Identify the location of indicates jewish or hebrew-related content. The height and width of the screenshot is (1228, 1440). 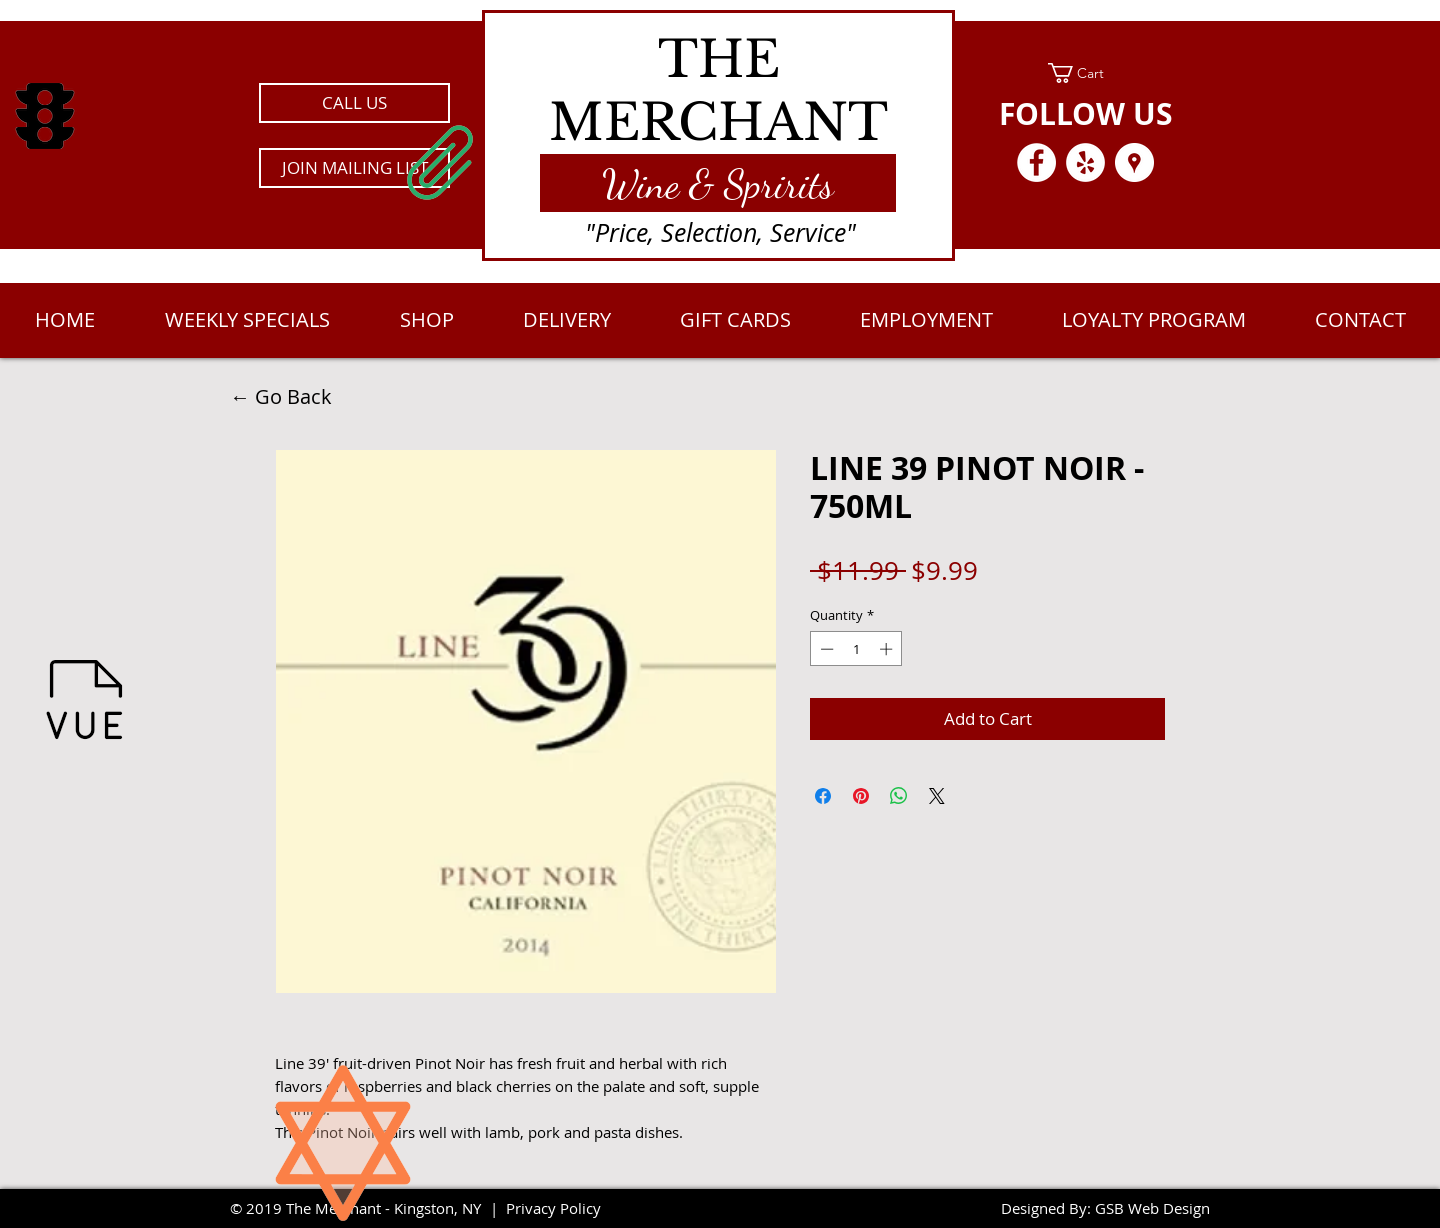
(343, 1143).